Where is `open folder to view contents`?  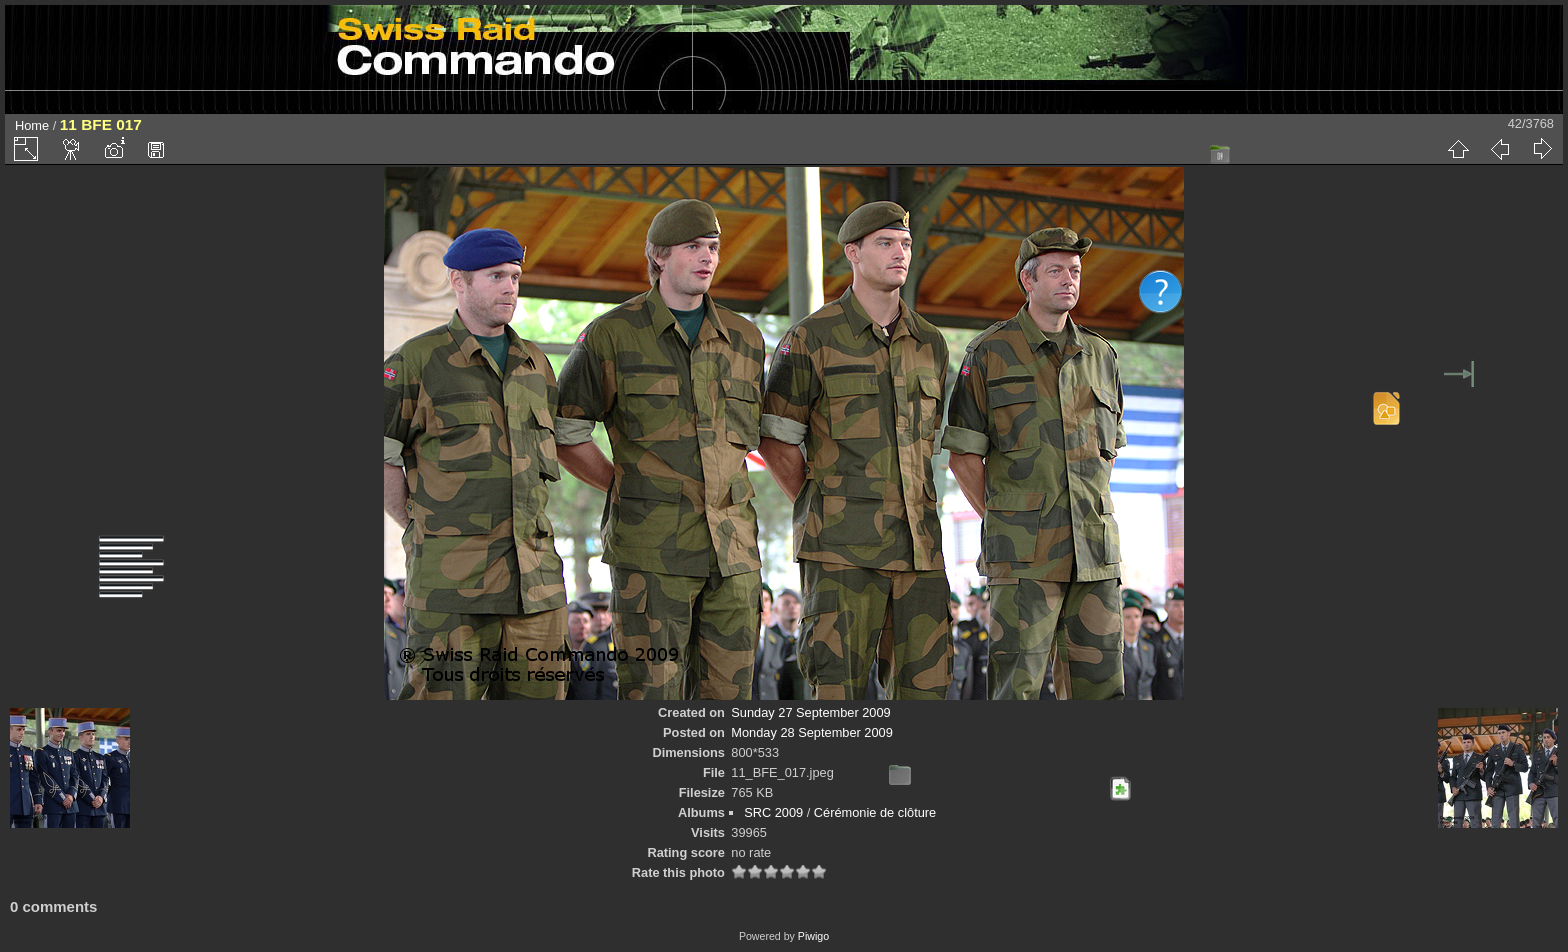
open folder to view contents is located at coordinates (900, 775).